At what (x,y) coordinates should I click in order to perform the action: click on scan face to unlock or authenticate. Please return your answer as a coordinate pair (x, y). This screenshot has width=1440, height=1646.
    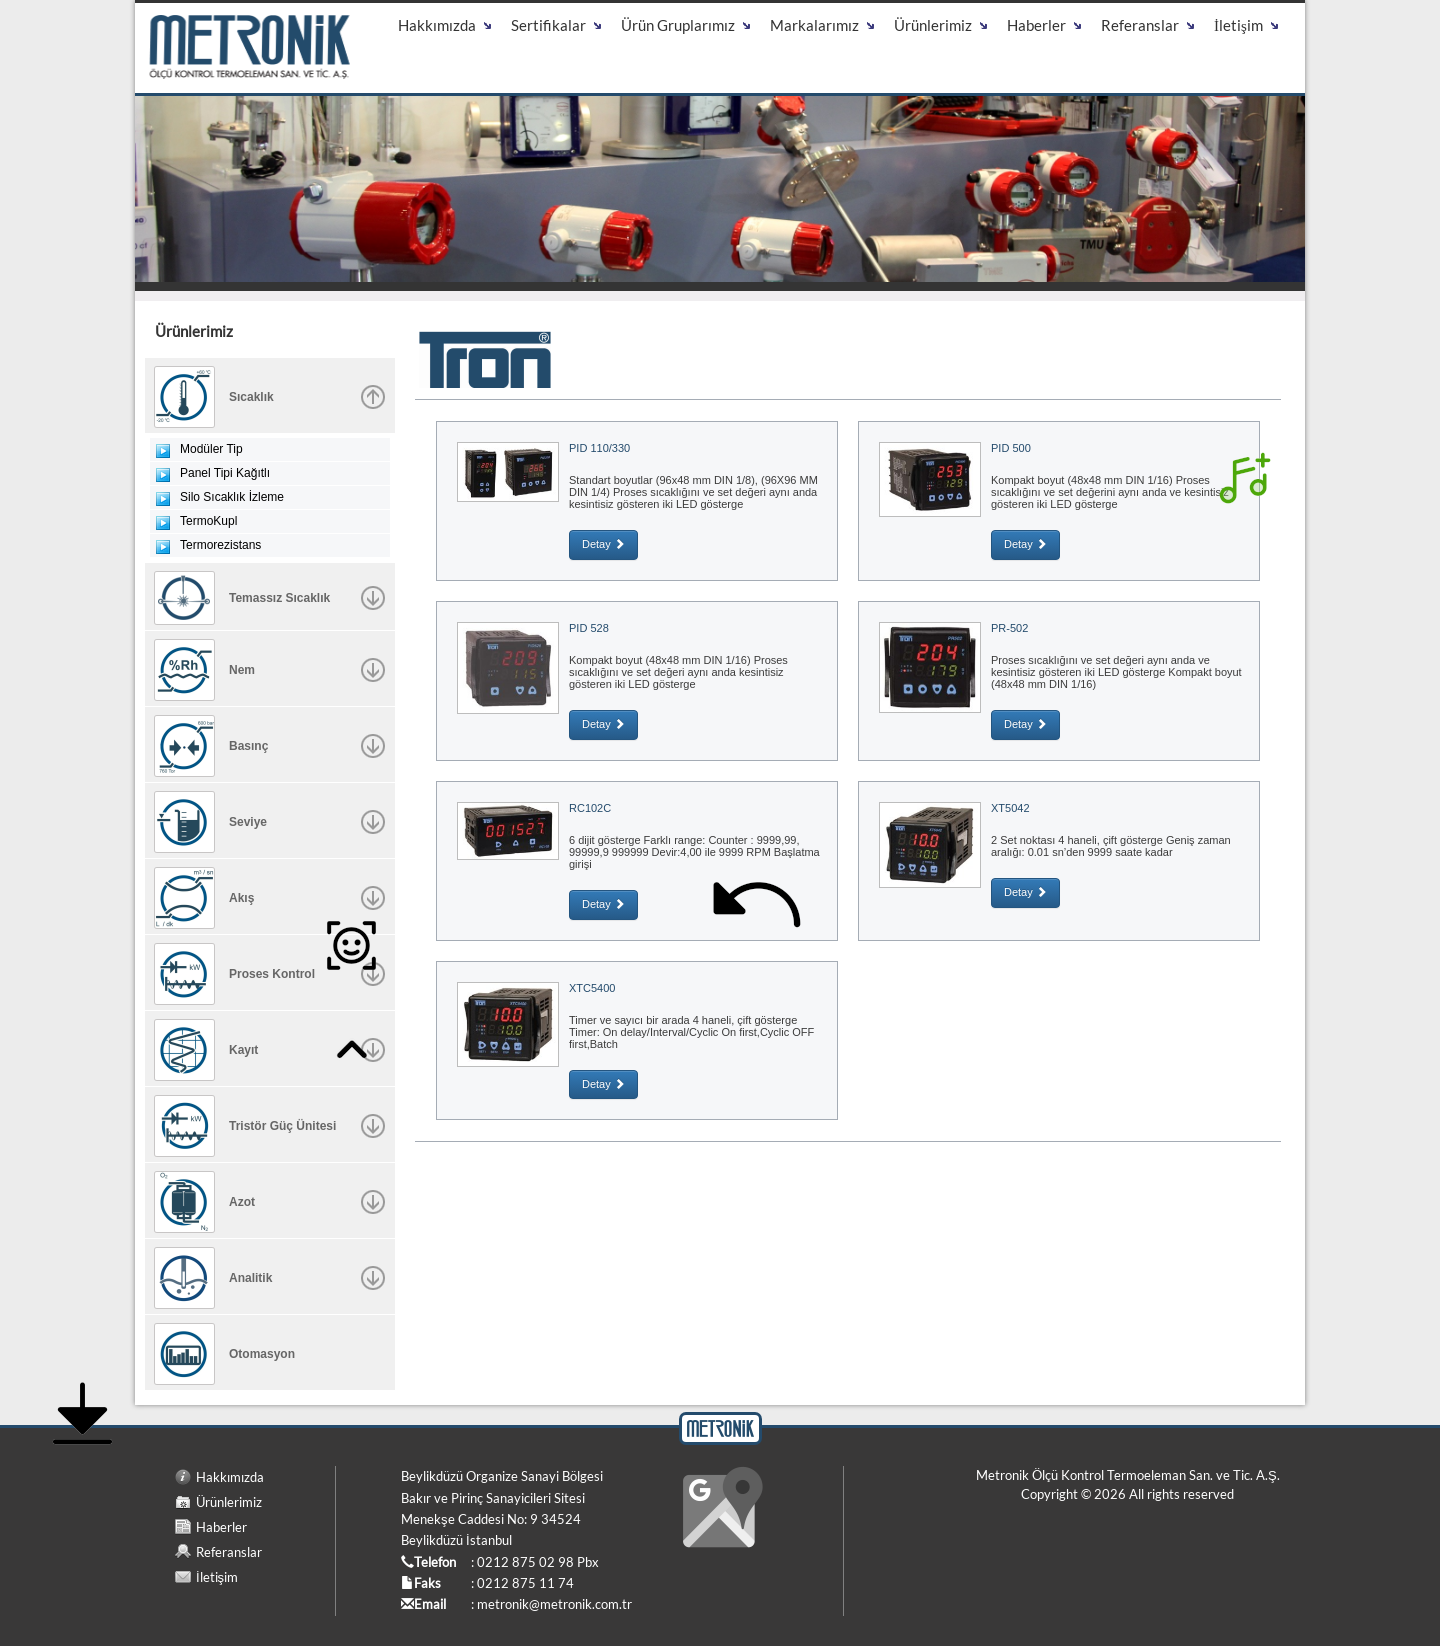
    Looking at the image, I should click on (351, 945).